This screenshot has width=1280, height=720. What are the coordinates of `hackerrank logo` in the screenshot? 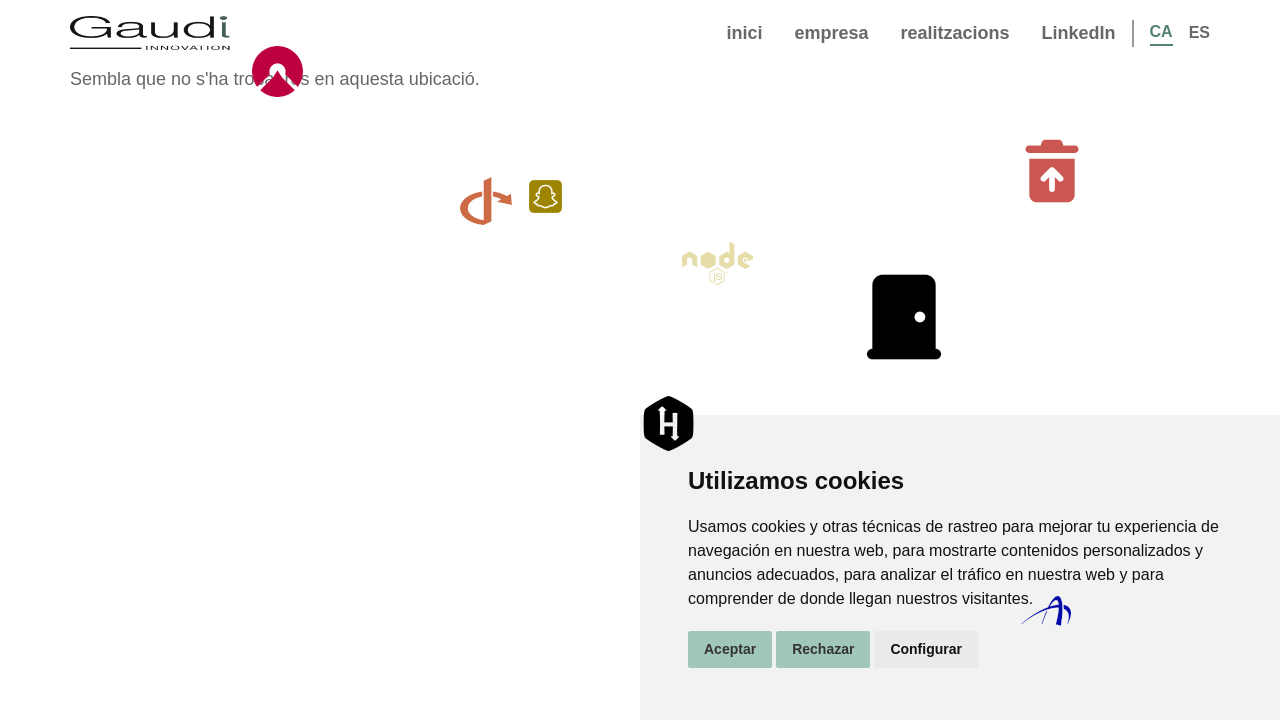 It's located at (668, 423).